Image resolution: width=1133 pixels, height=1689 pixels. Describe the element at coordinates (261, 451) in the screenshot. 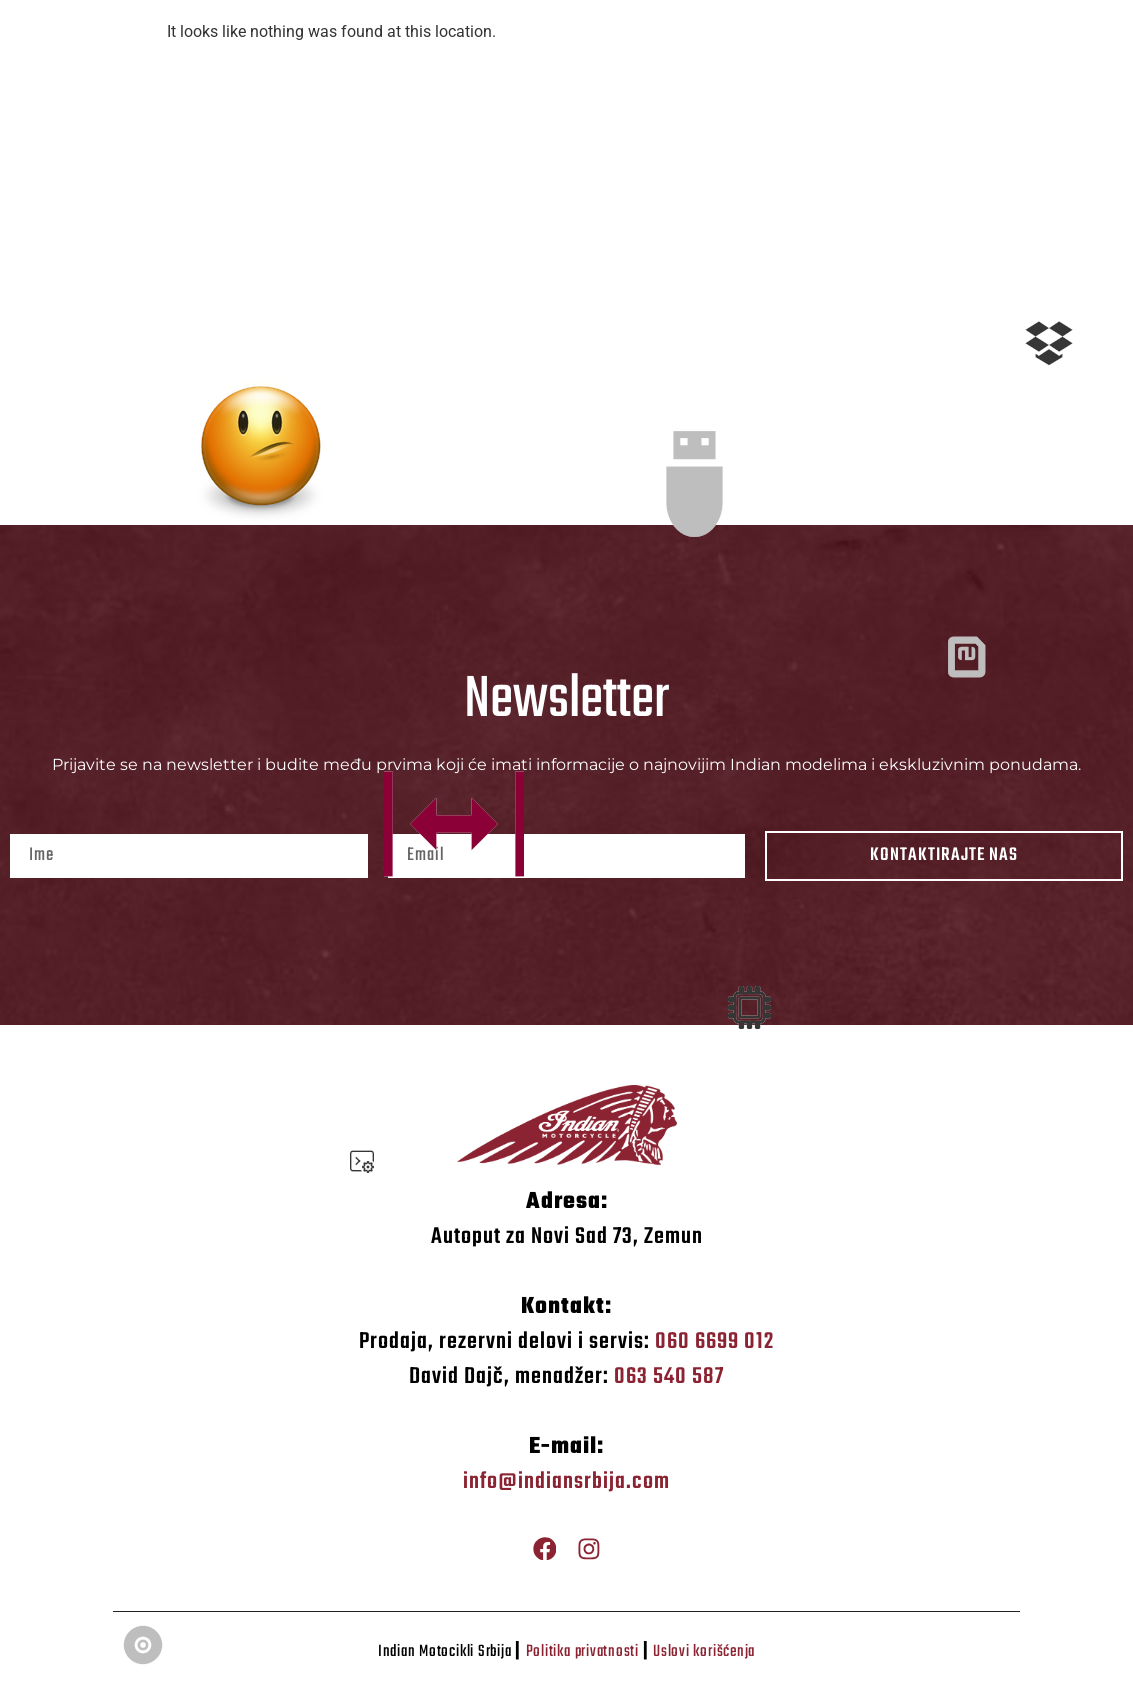

I see `indicates uncertainty or hesitation about an action` at that location.